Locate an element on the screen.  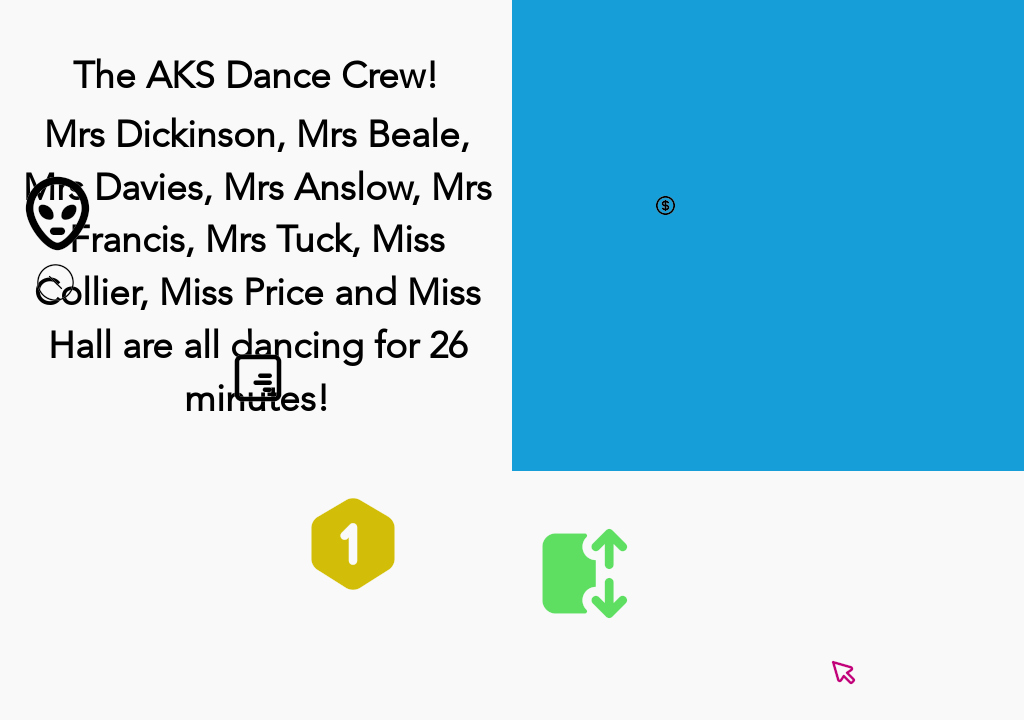
align content to bottom-right of container is located at coordinates (258, 378).